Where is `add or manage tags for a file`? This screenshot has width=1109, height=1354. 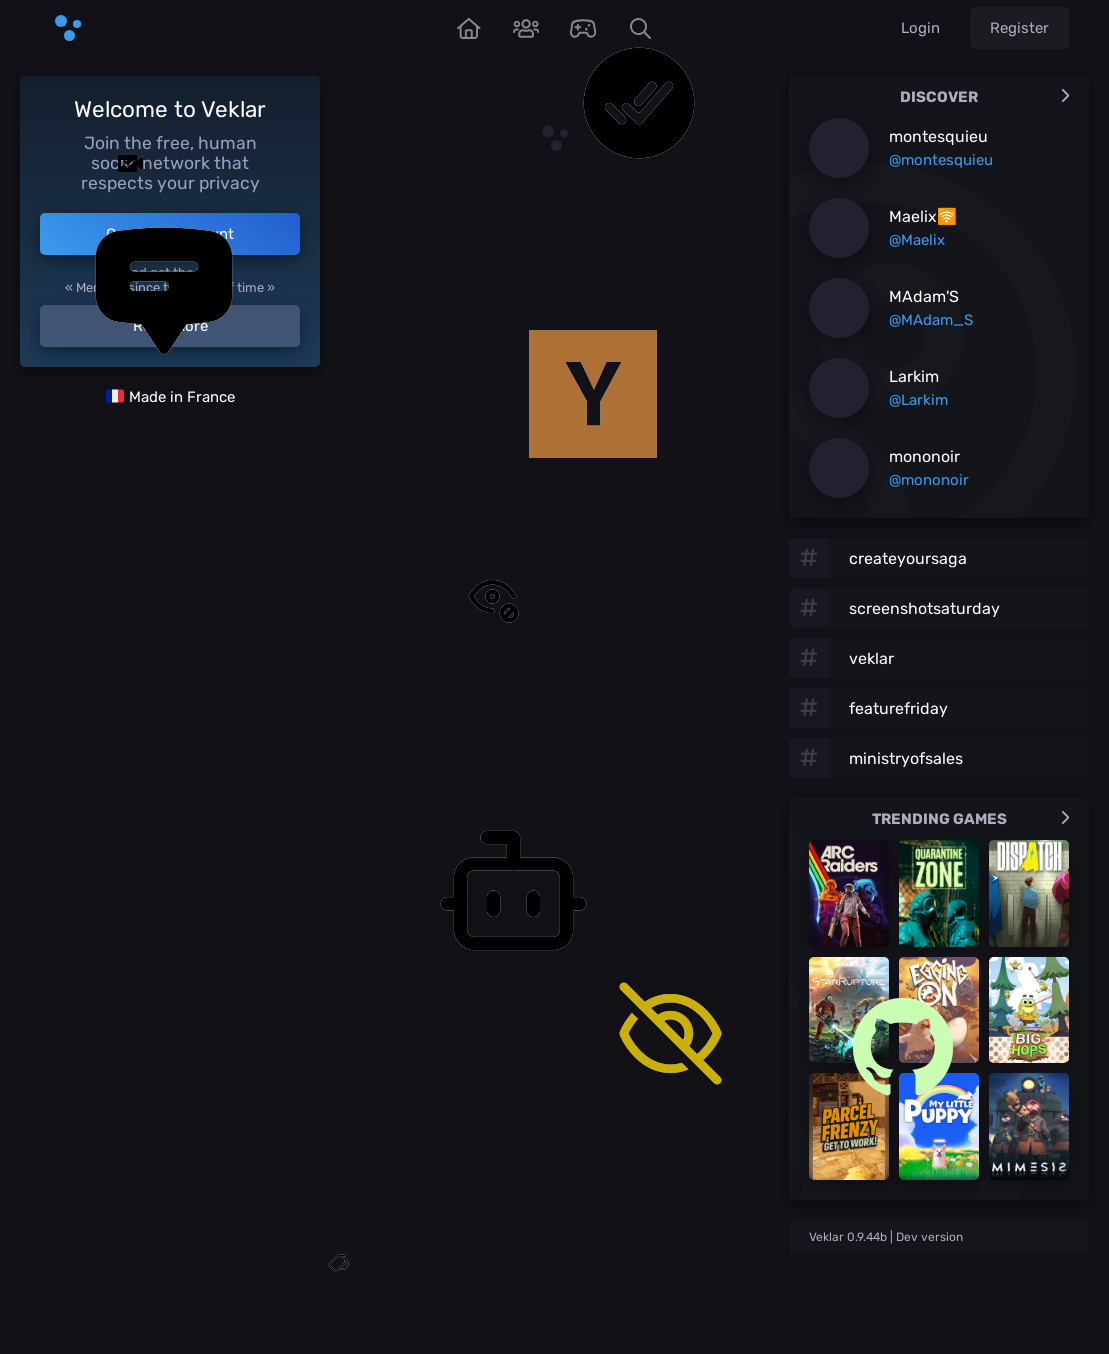 add or manage tags for a file is located at coordinates (338, 1263).